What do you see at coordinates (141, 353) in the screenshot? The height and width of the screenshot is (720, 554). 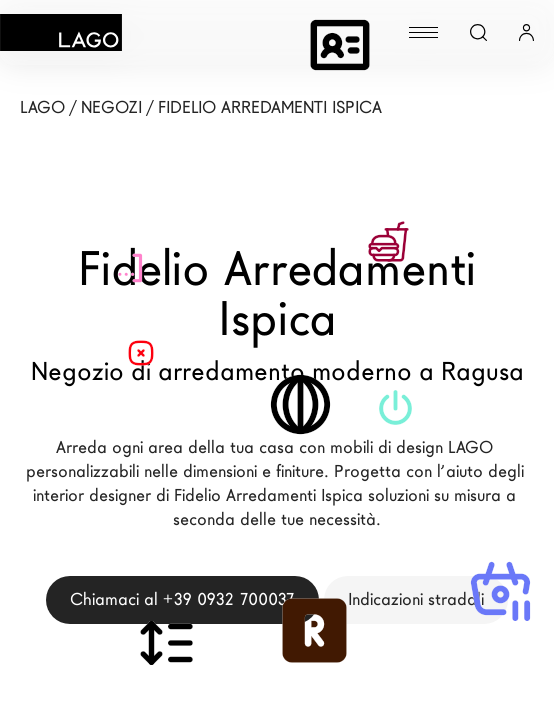 I see `close or dismiss a modal window` at bounding box center [141, 353].